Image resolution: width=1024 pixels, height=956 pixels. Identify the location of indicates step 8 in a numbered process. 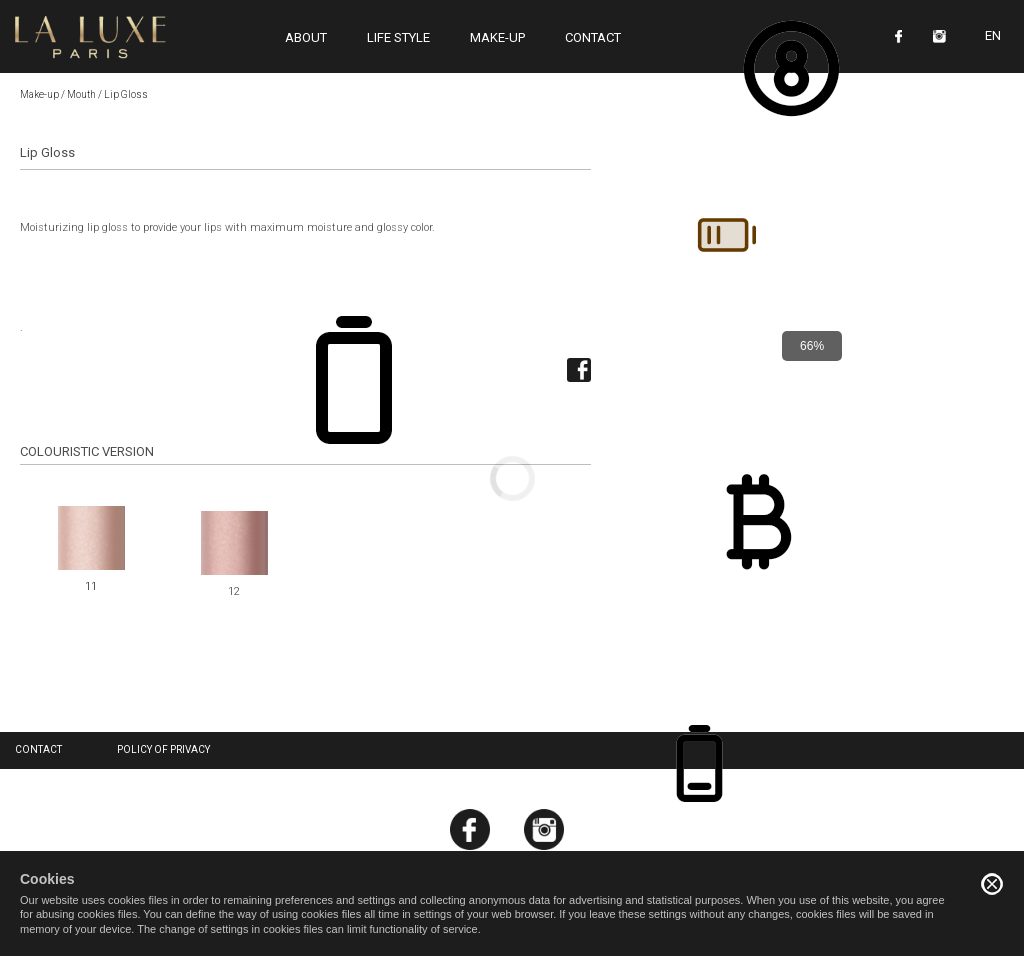
(791, 68).